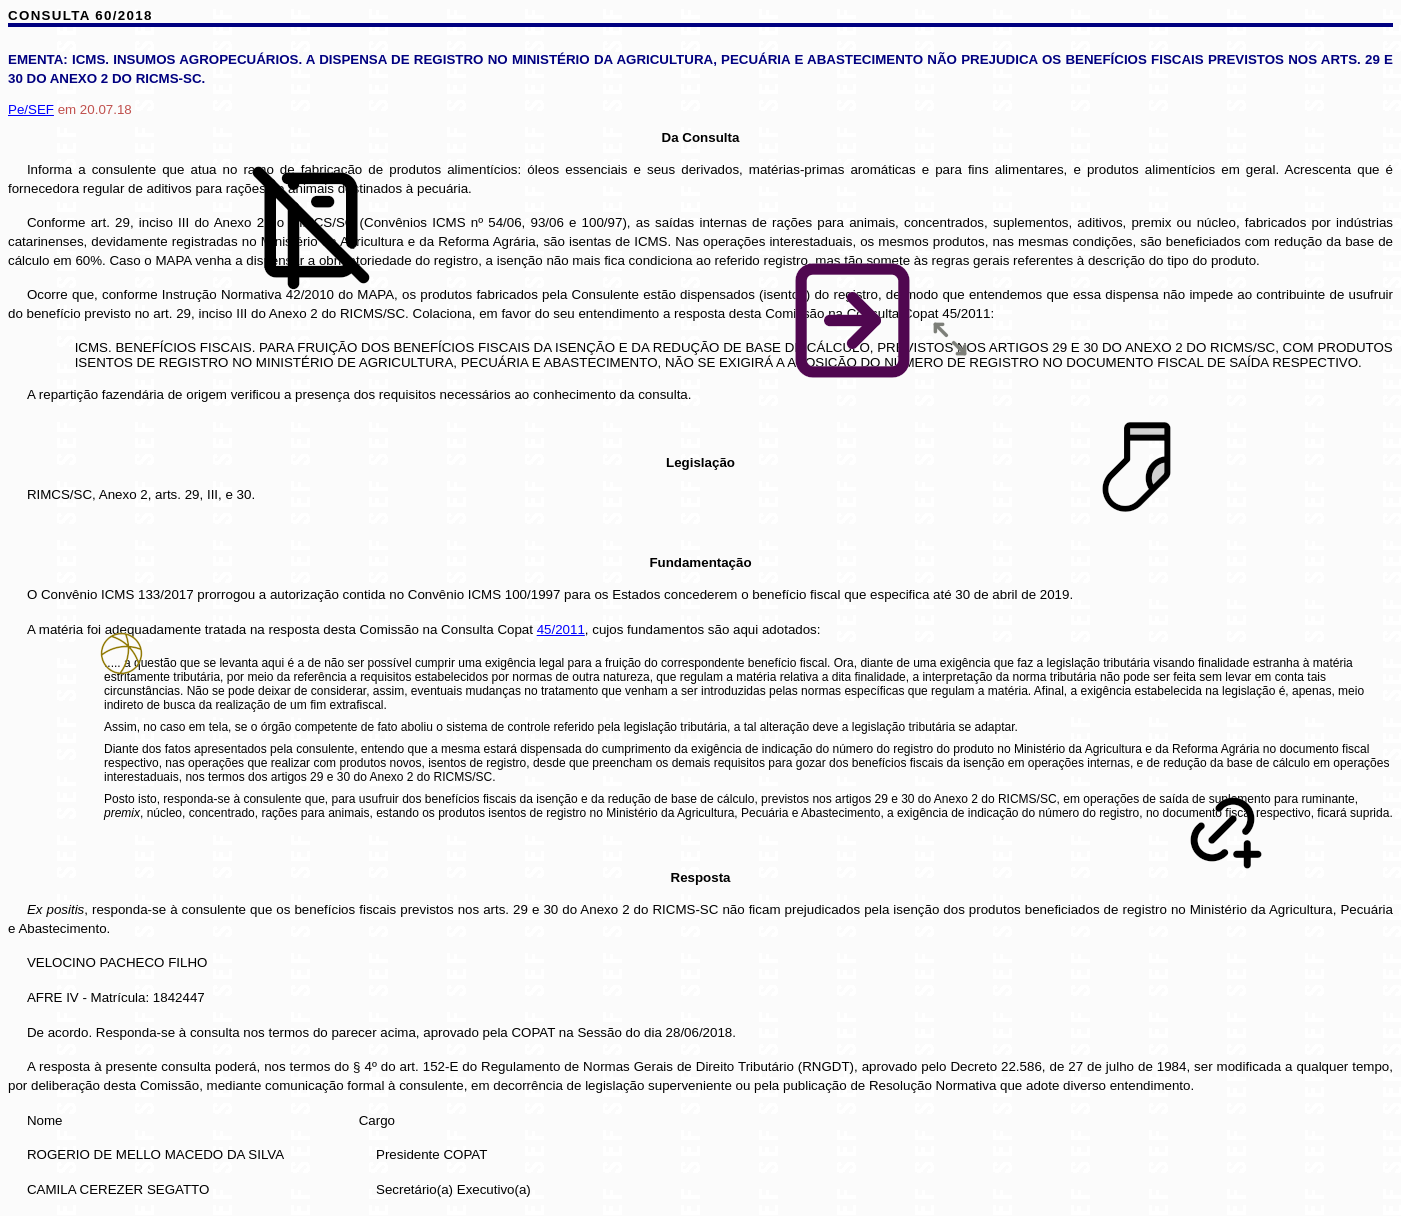  What do you see at coordinates (852, 320) in the screenshot?
I see `proceed to the next step or screen` at bounding box center [852, 320].